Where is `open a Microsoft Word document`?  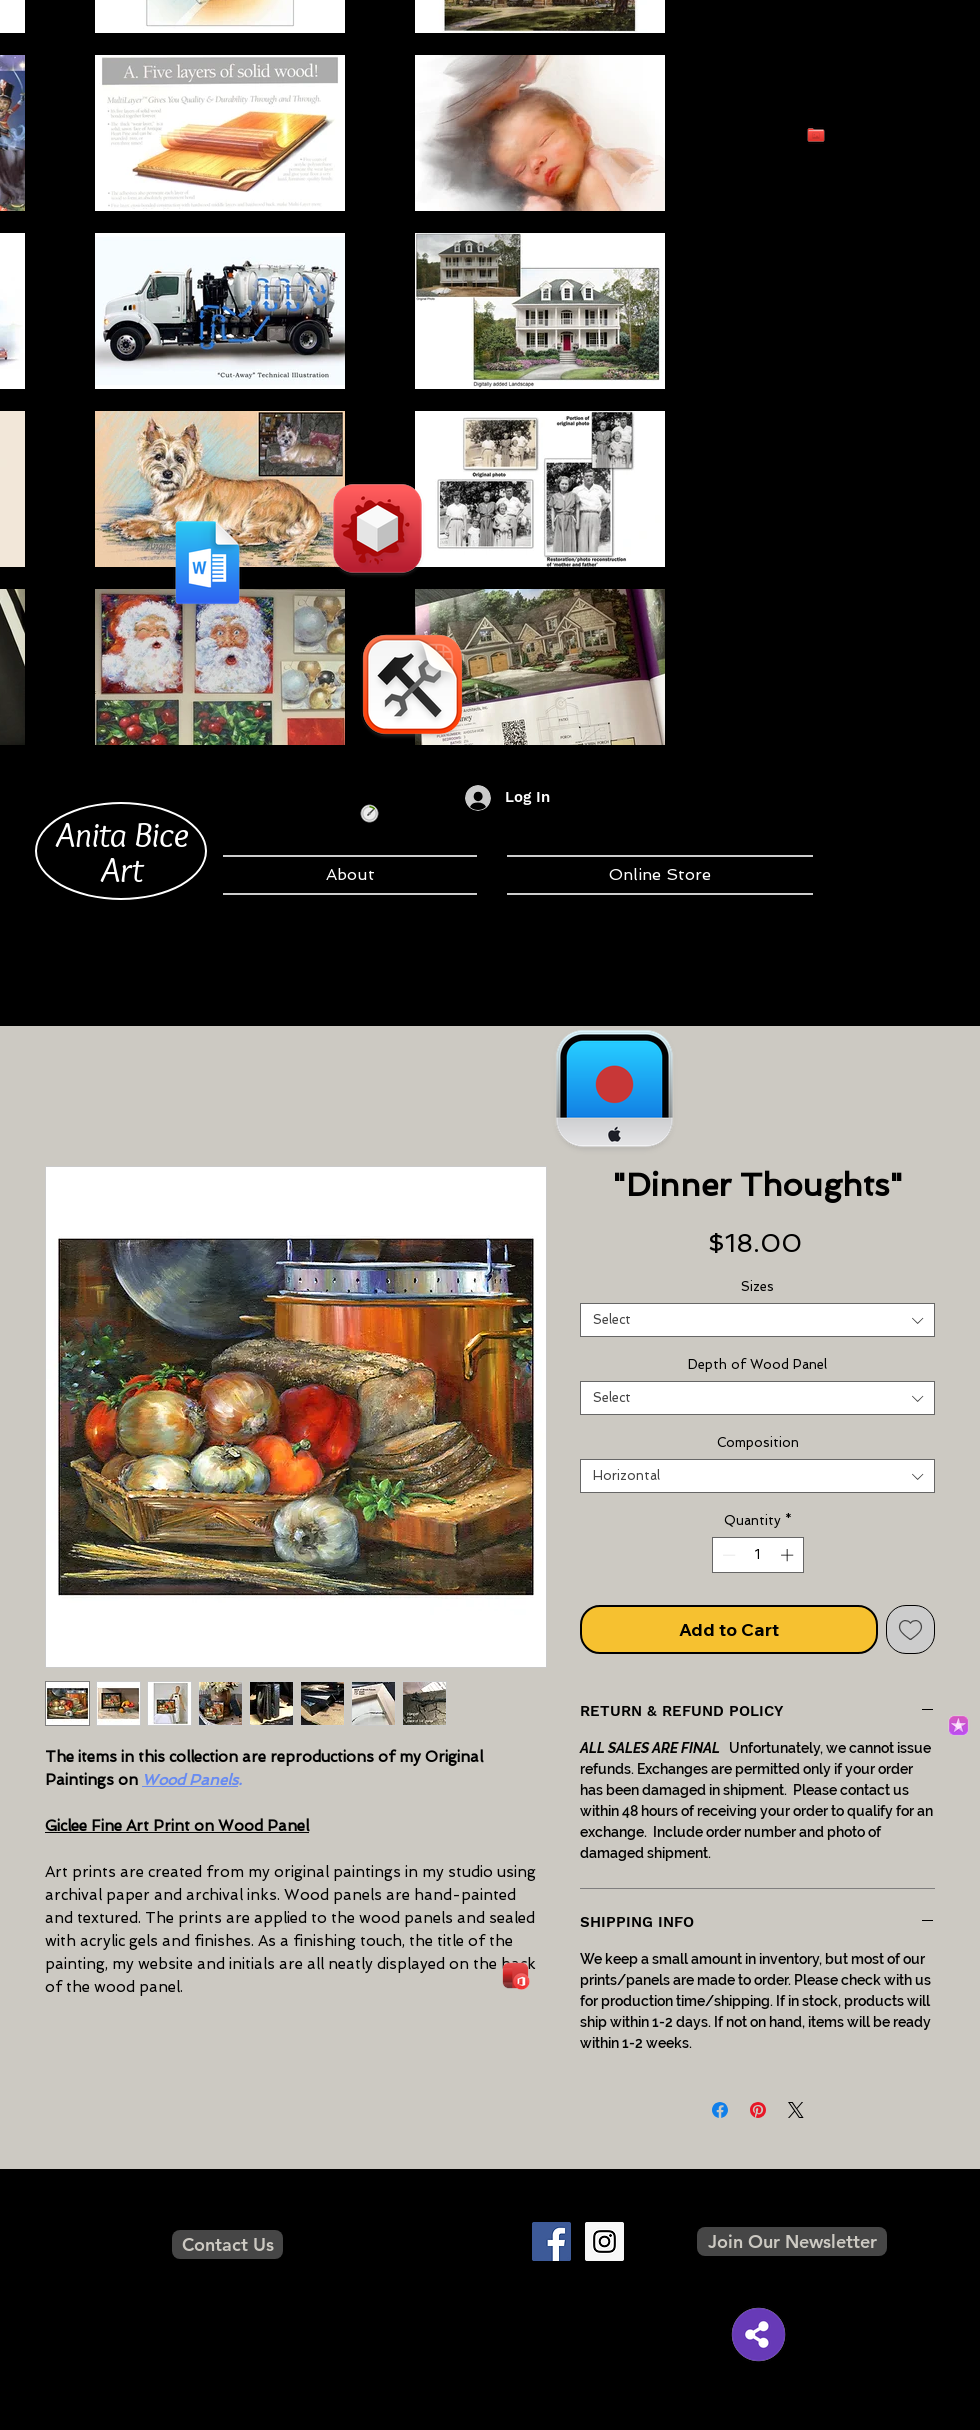
open a Microsoft Word document is located at coordinates (207, 562).